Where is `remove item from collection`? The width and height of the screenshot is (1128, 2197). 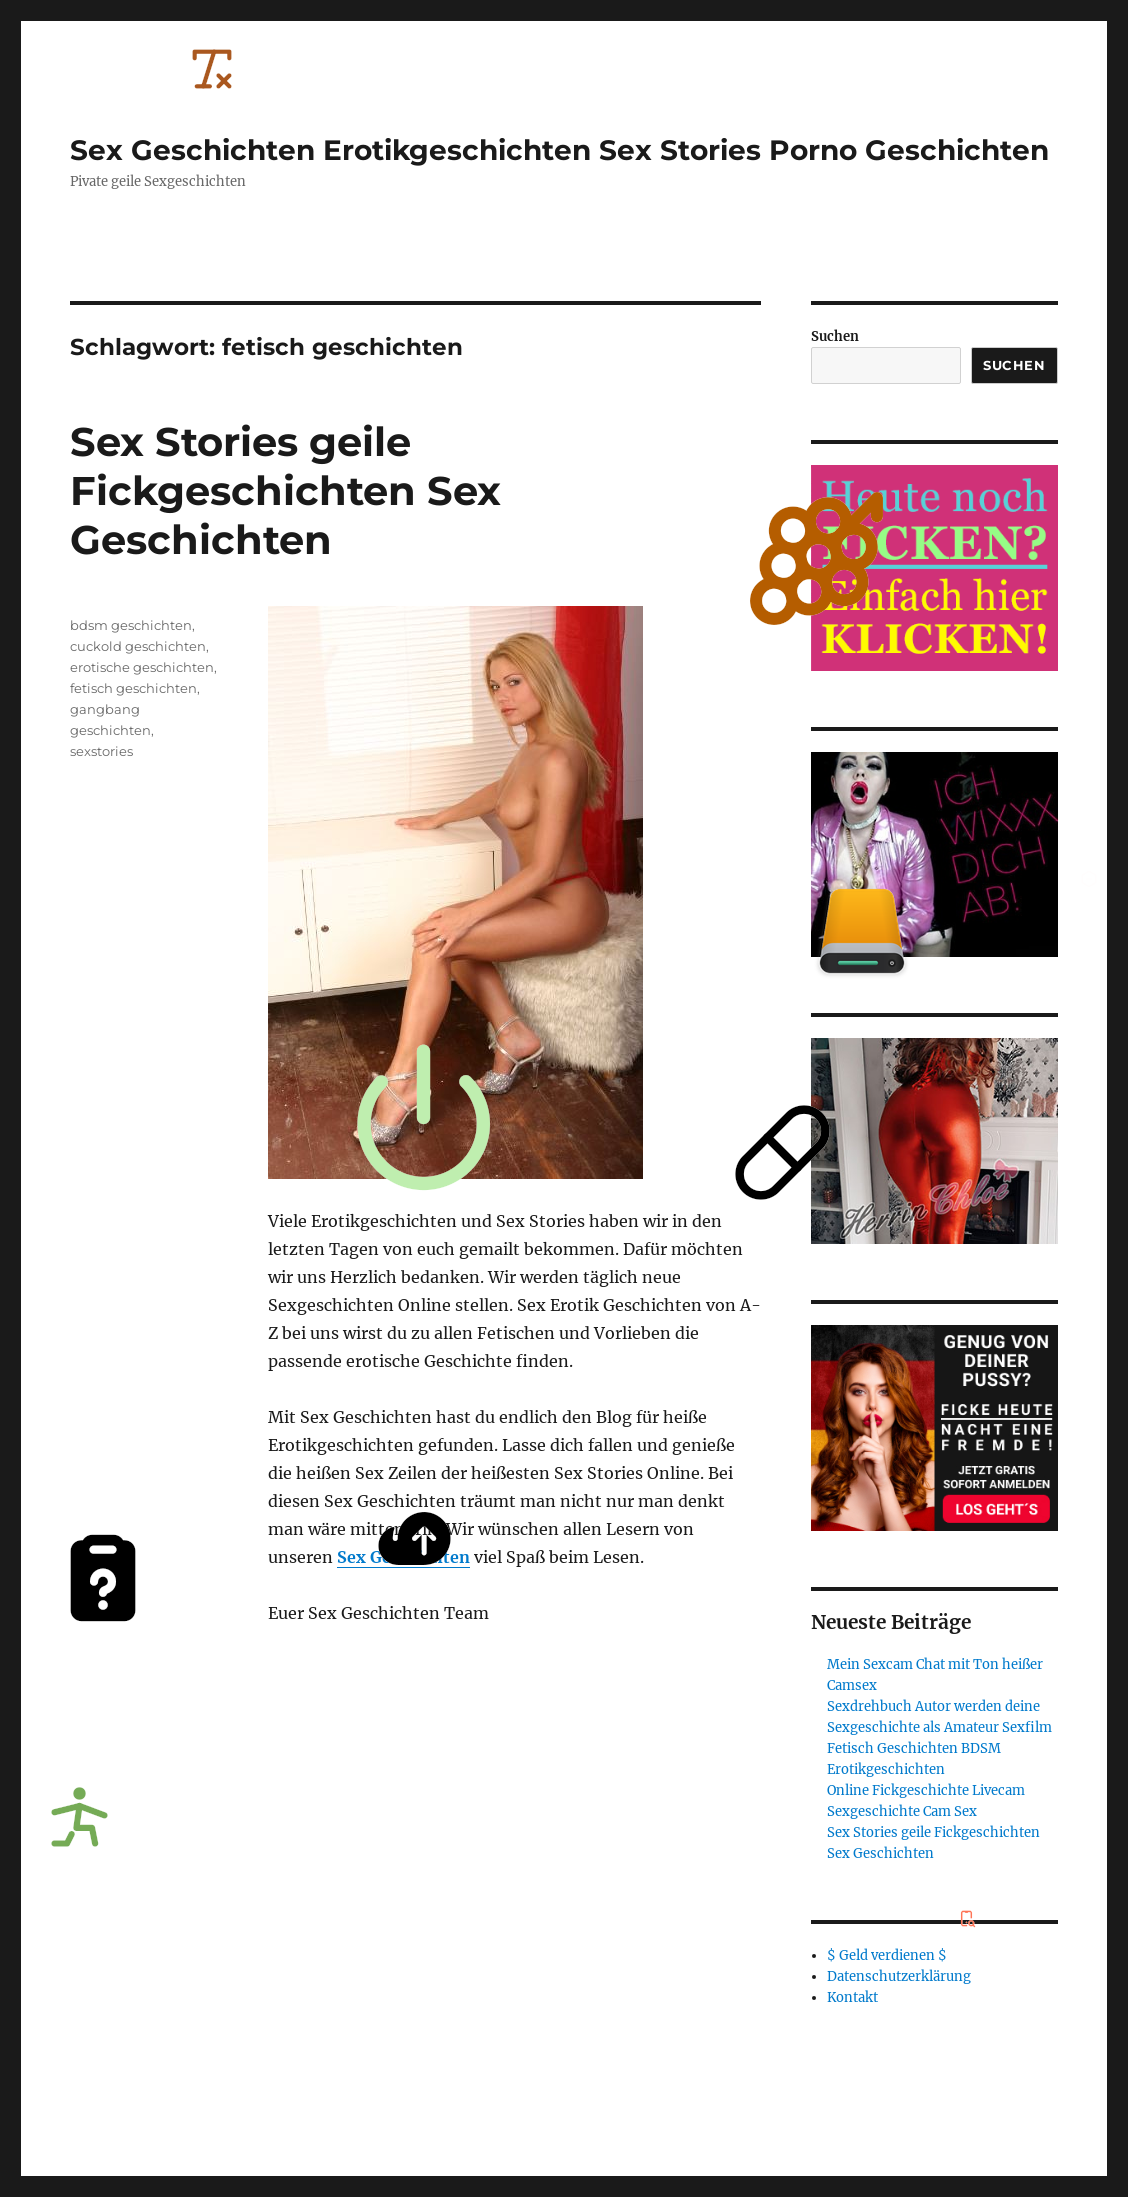
remove item from collection is located at coordinates (1089, 879).